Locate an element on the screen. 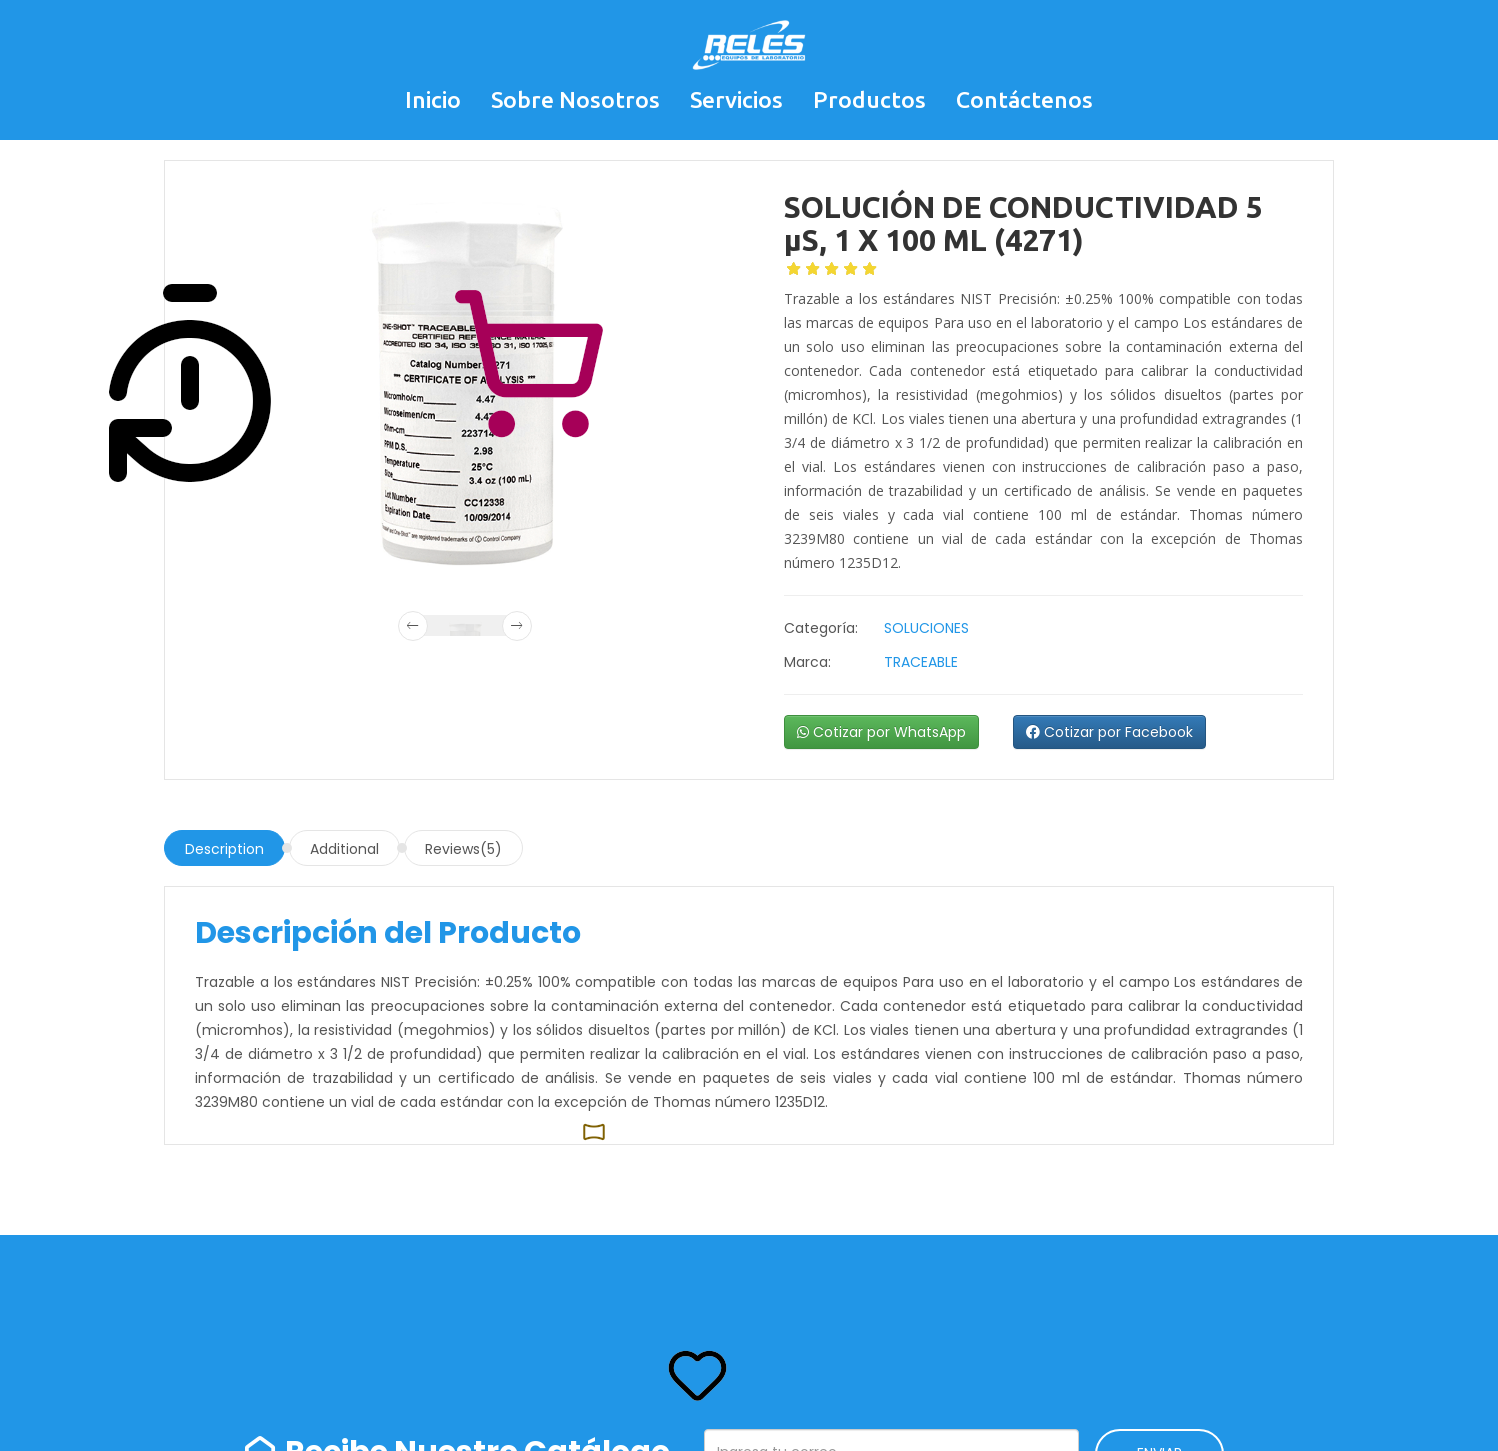 Image resolution: width=1498 pixels, height=1451 pixels. switch to panorama photo mode is located at coordinates (594, 1132).